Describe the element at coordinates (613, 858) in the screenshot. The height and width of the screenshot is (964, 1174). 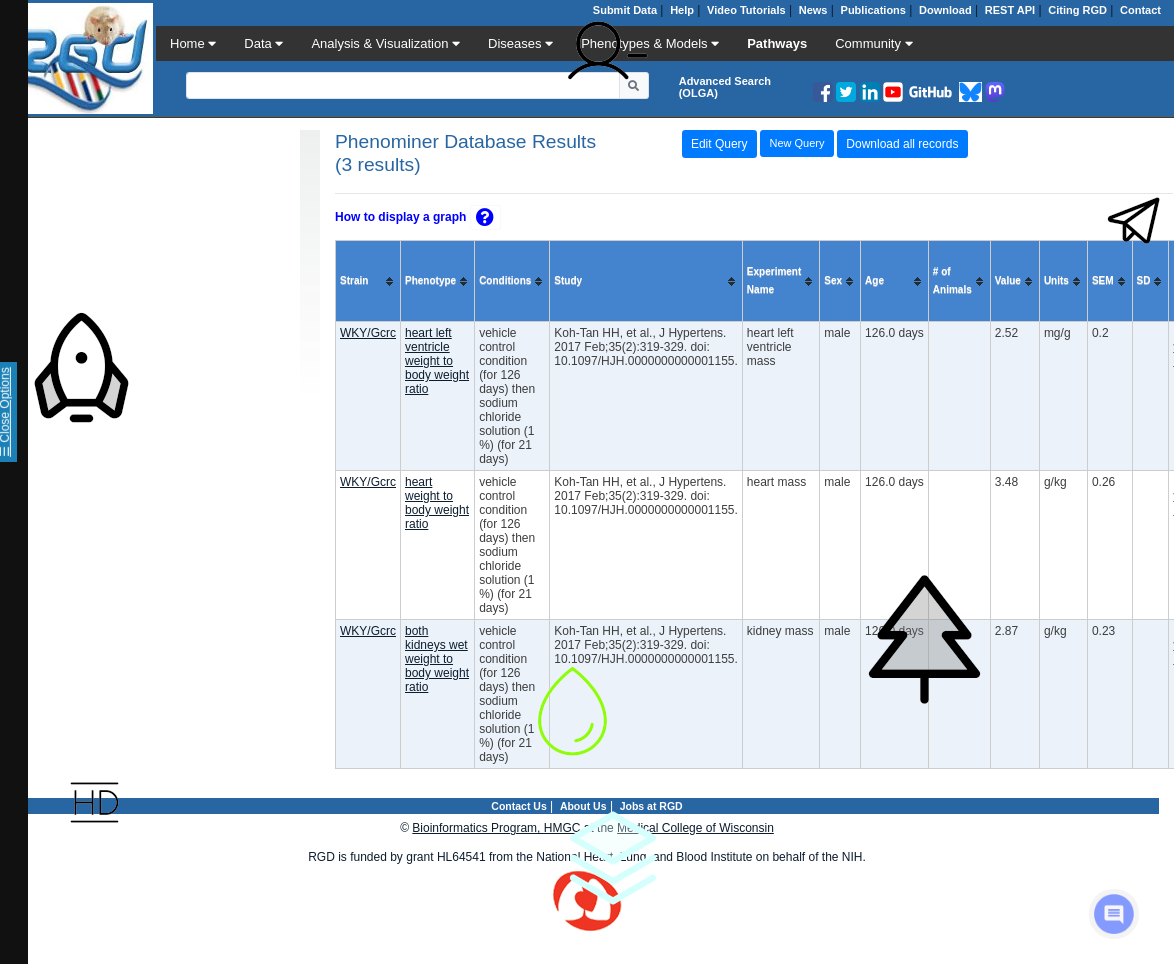
I see `view layers or stacked content` at that location.